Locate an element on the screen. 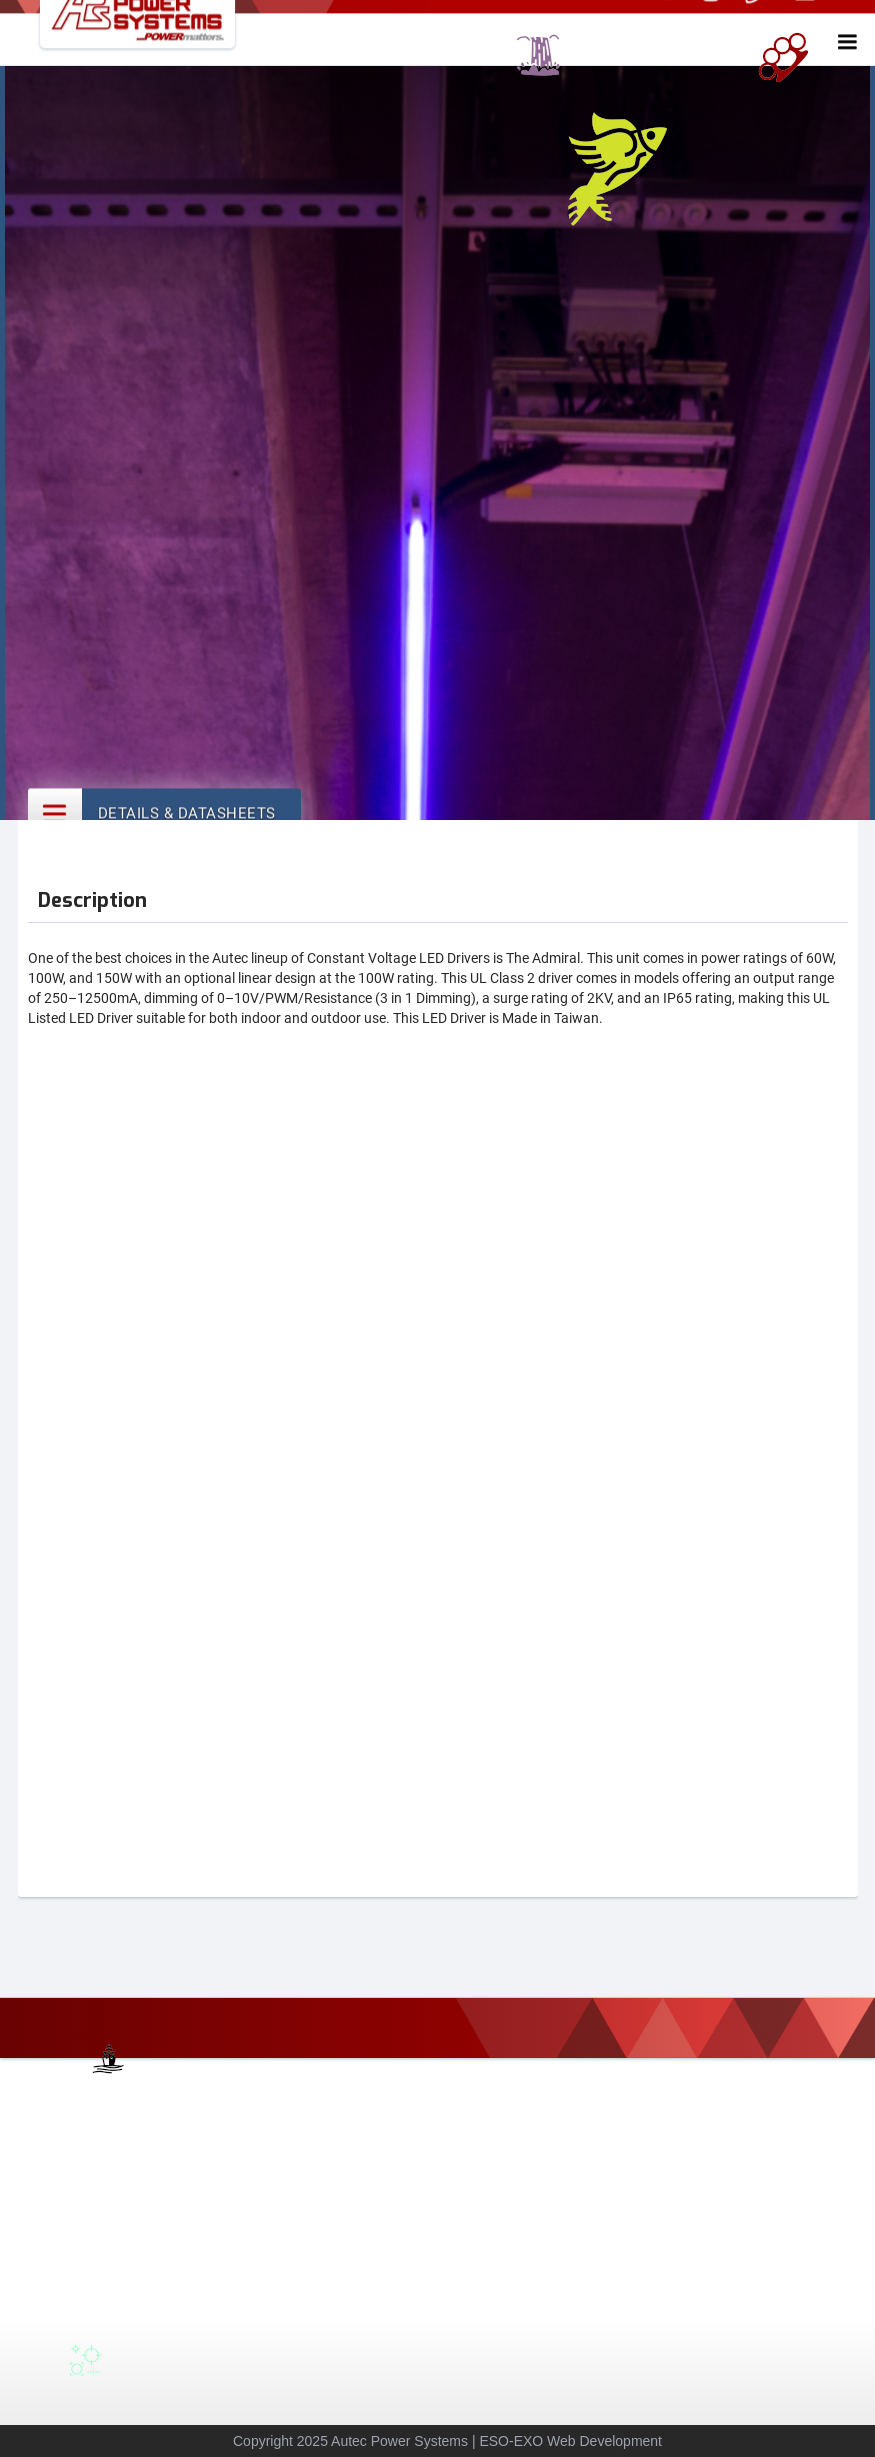 This screenshot has height=2457, width=875. view waterfall location or landmark is located at coordinates (538, 55).